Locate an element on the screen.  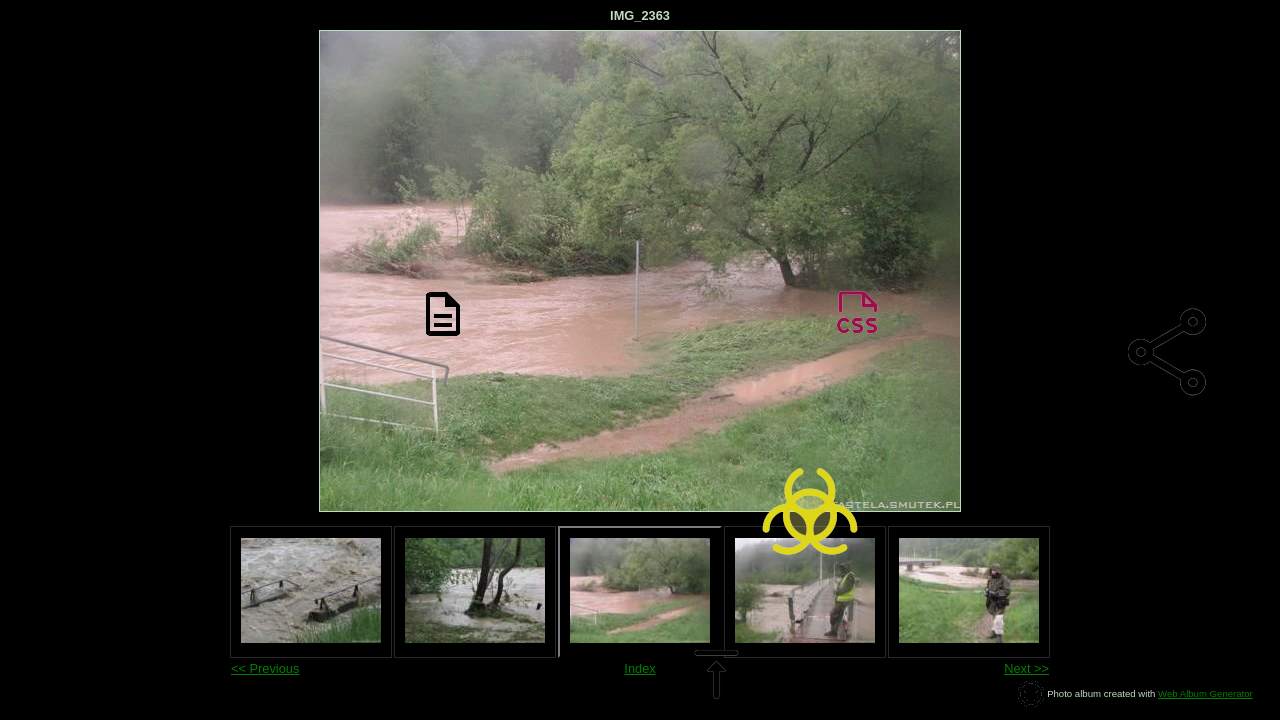
align content to the top is located at coordinates (716, 674).